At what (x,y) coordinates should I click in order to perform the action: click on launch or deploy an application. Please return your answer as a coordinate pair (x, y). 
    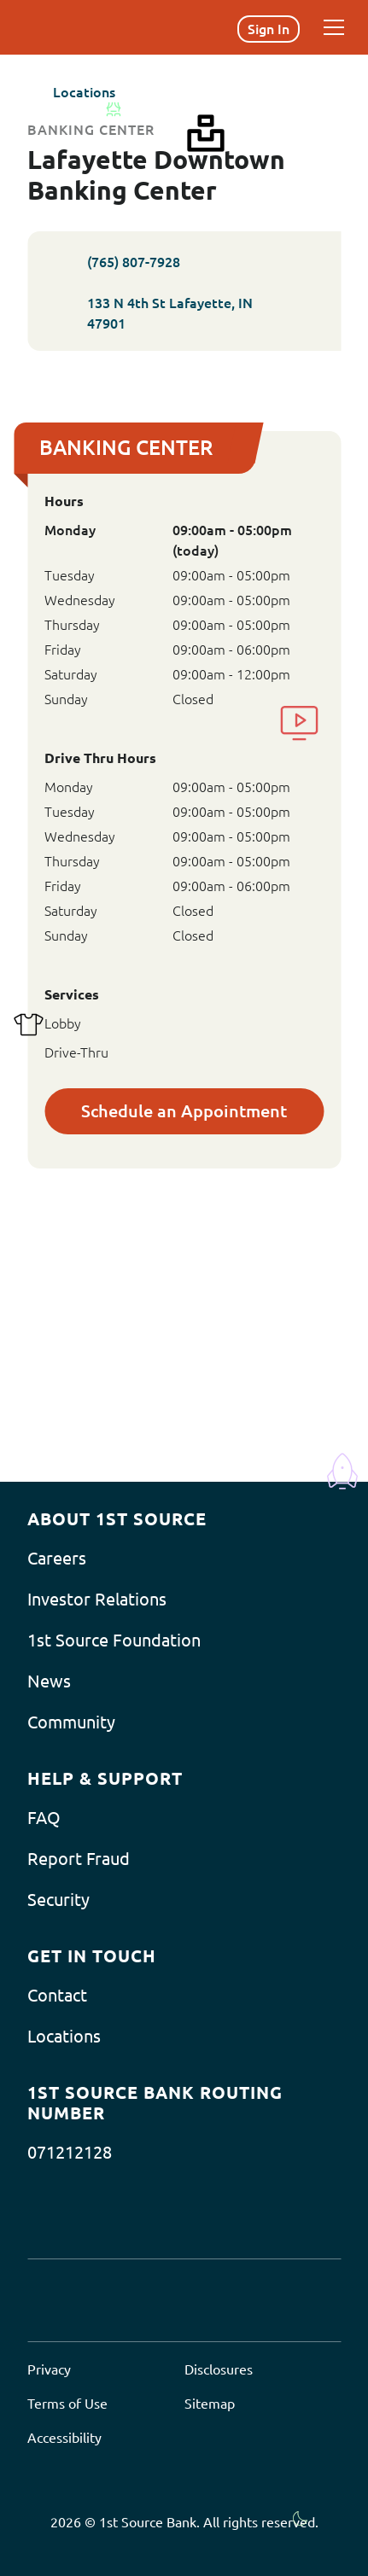
    Looking at the image, I should click on (342, 1472).